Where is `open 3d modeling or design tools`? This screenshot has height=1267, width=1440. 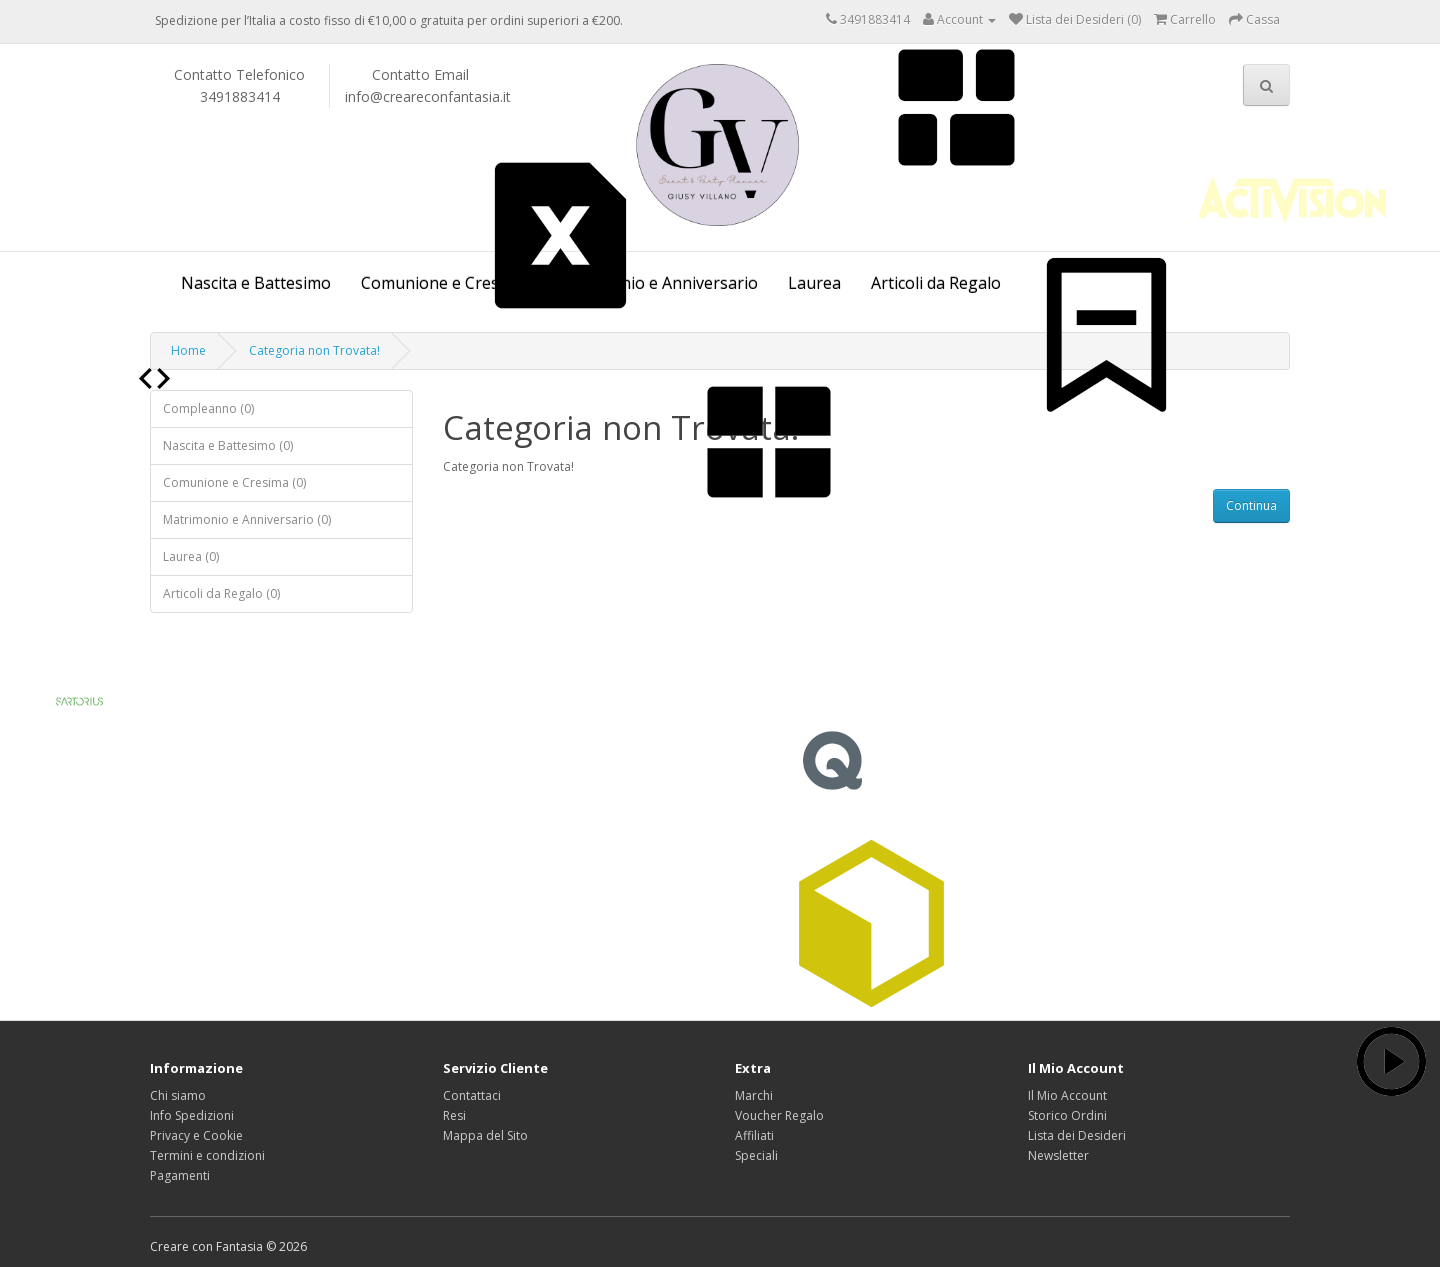
open 3d modeling or design tools is located at coordinates (871, 923).